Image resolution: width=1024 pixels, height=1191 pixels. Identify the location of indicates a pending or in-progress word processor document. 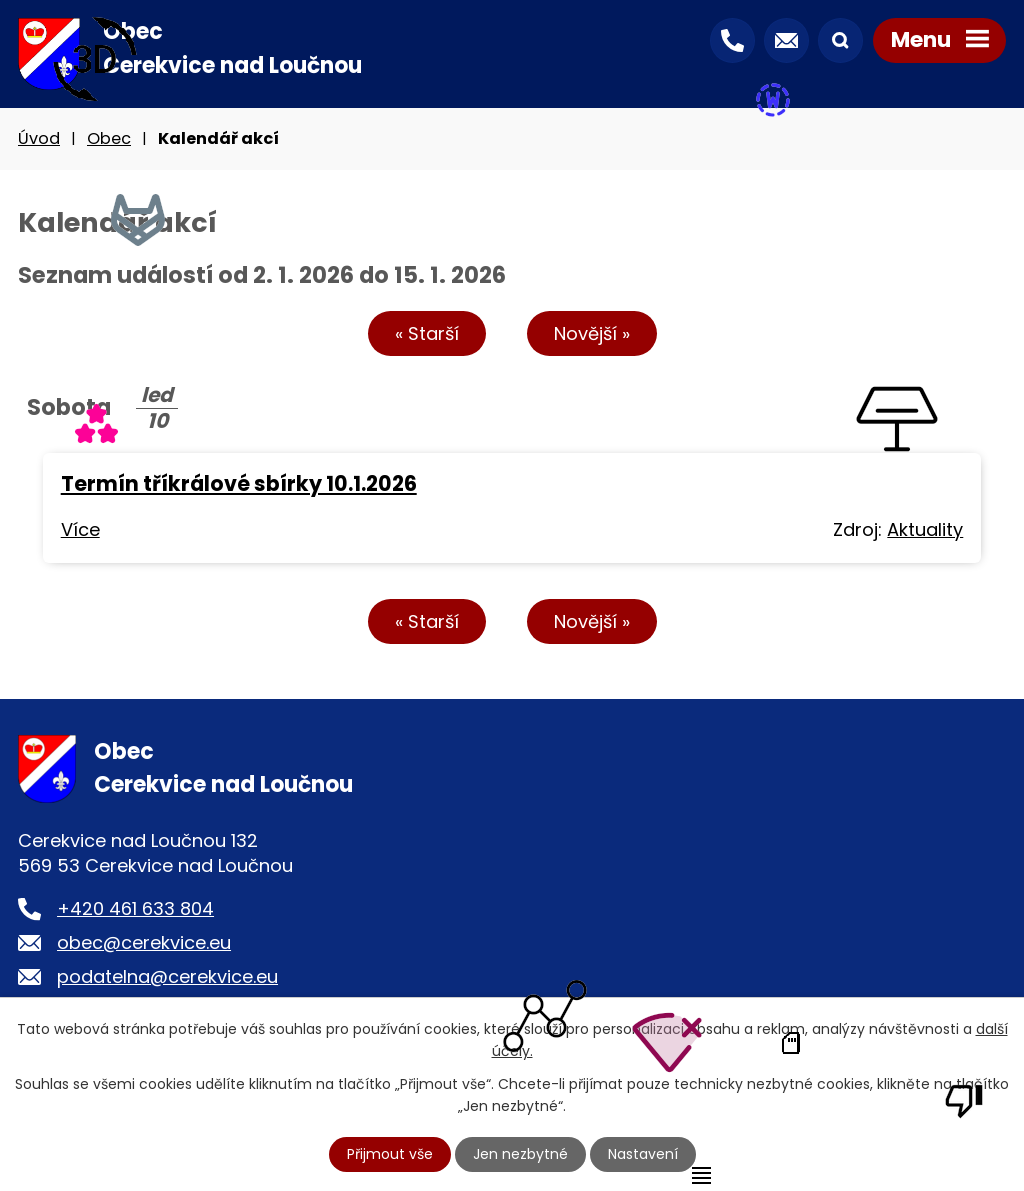
(773, 100).